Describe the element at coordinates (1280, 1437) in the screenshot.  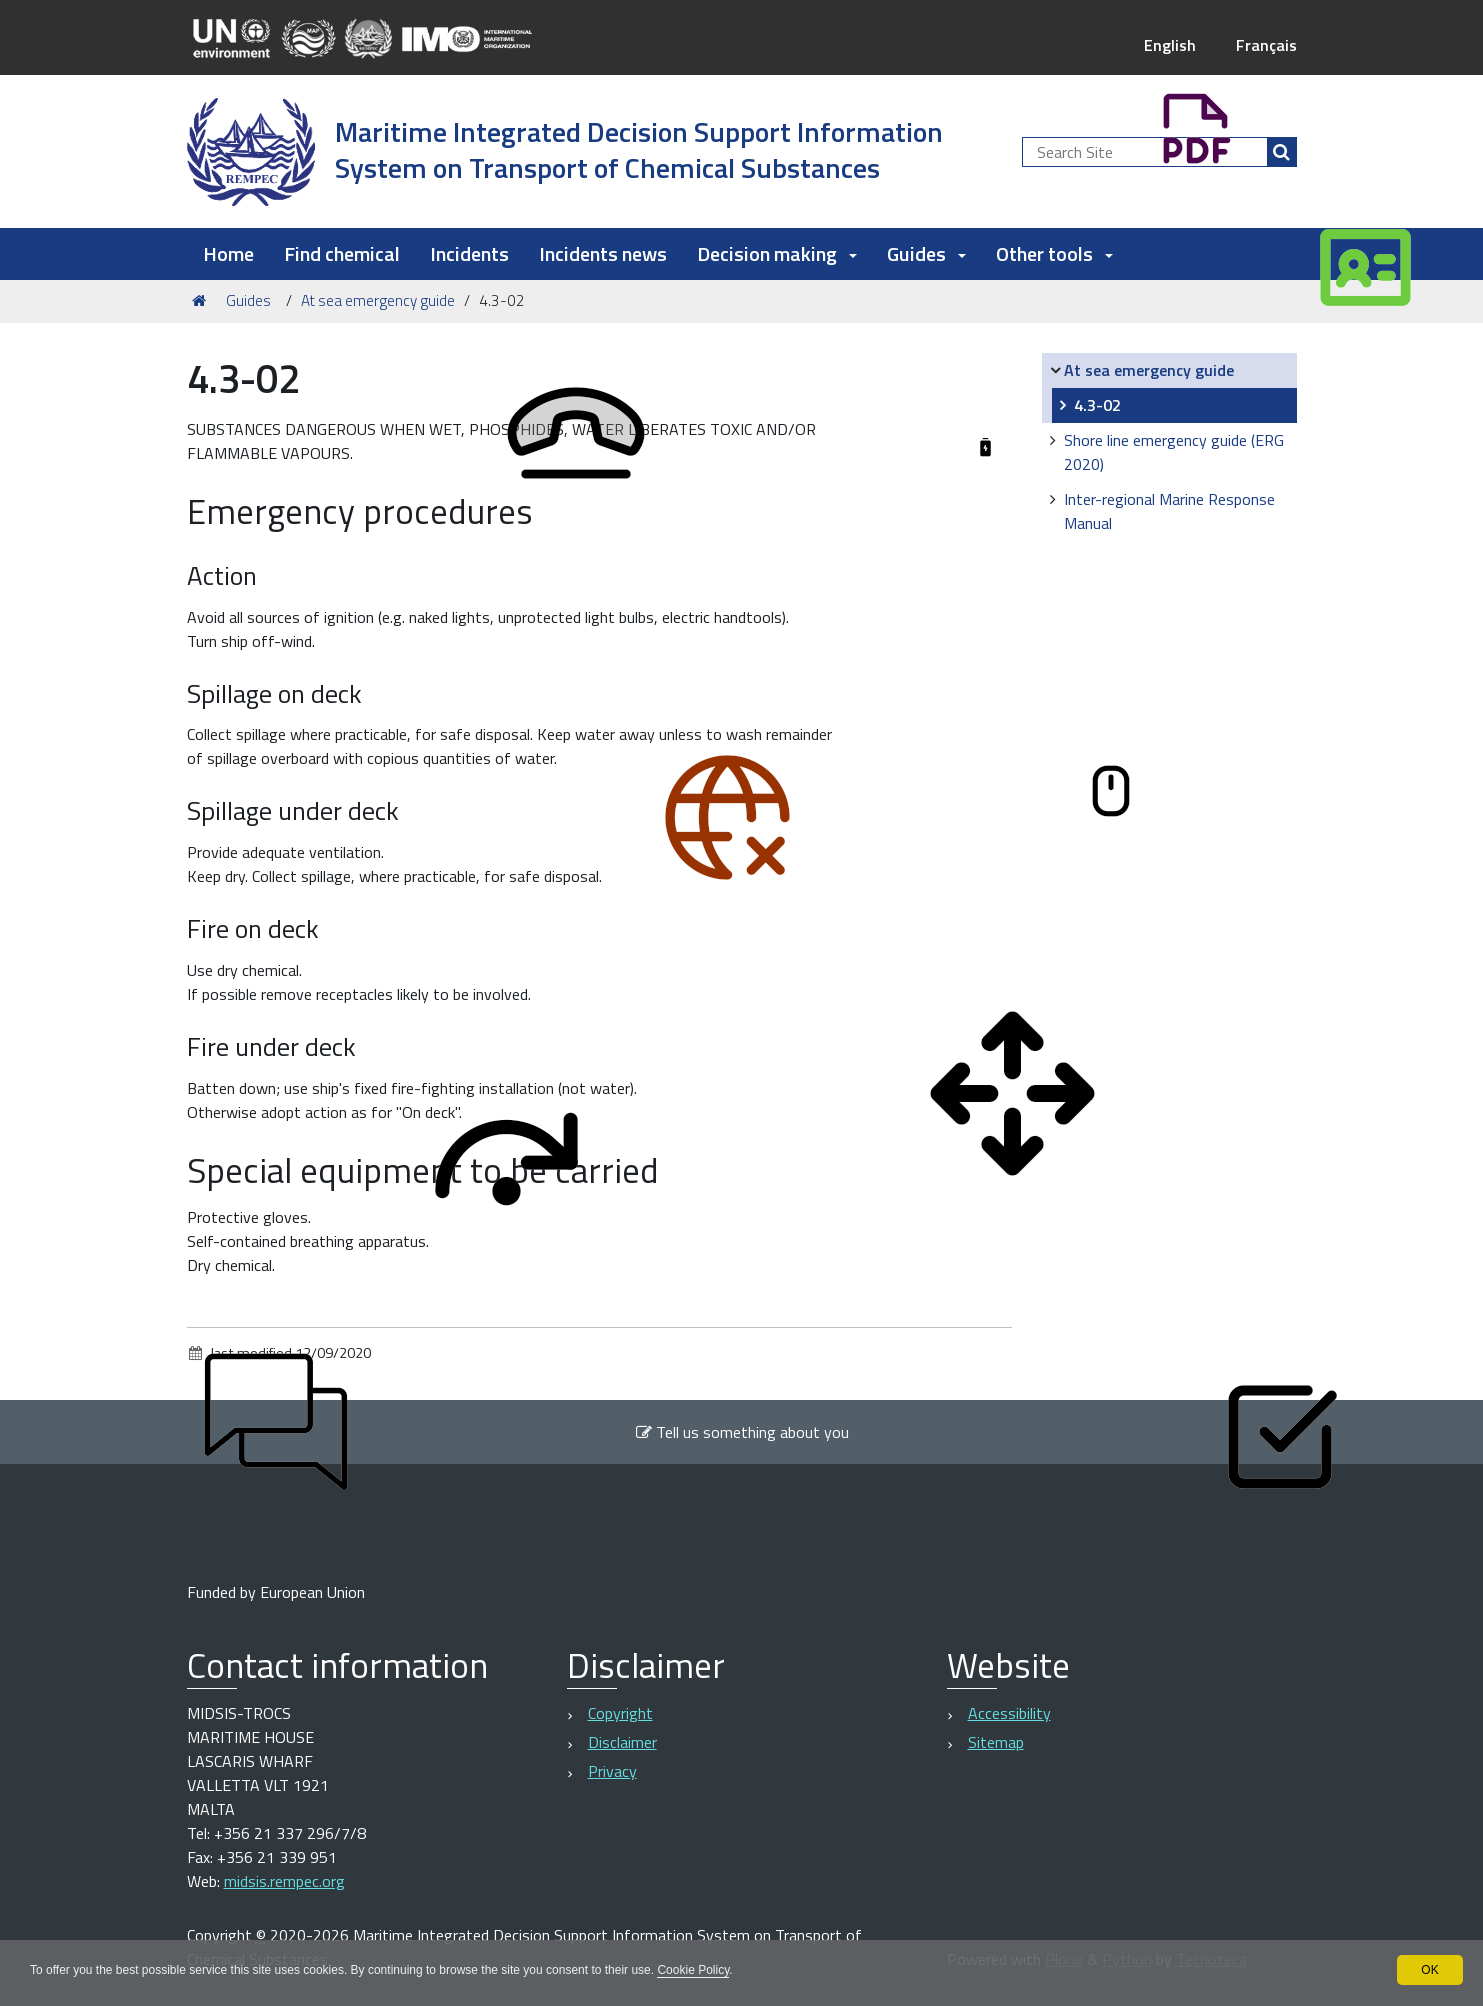
I see `mark task as complete` at that location.